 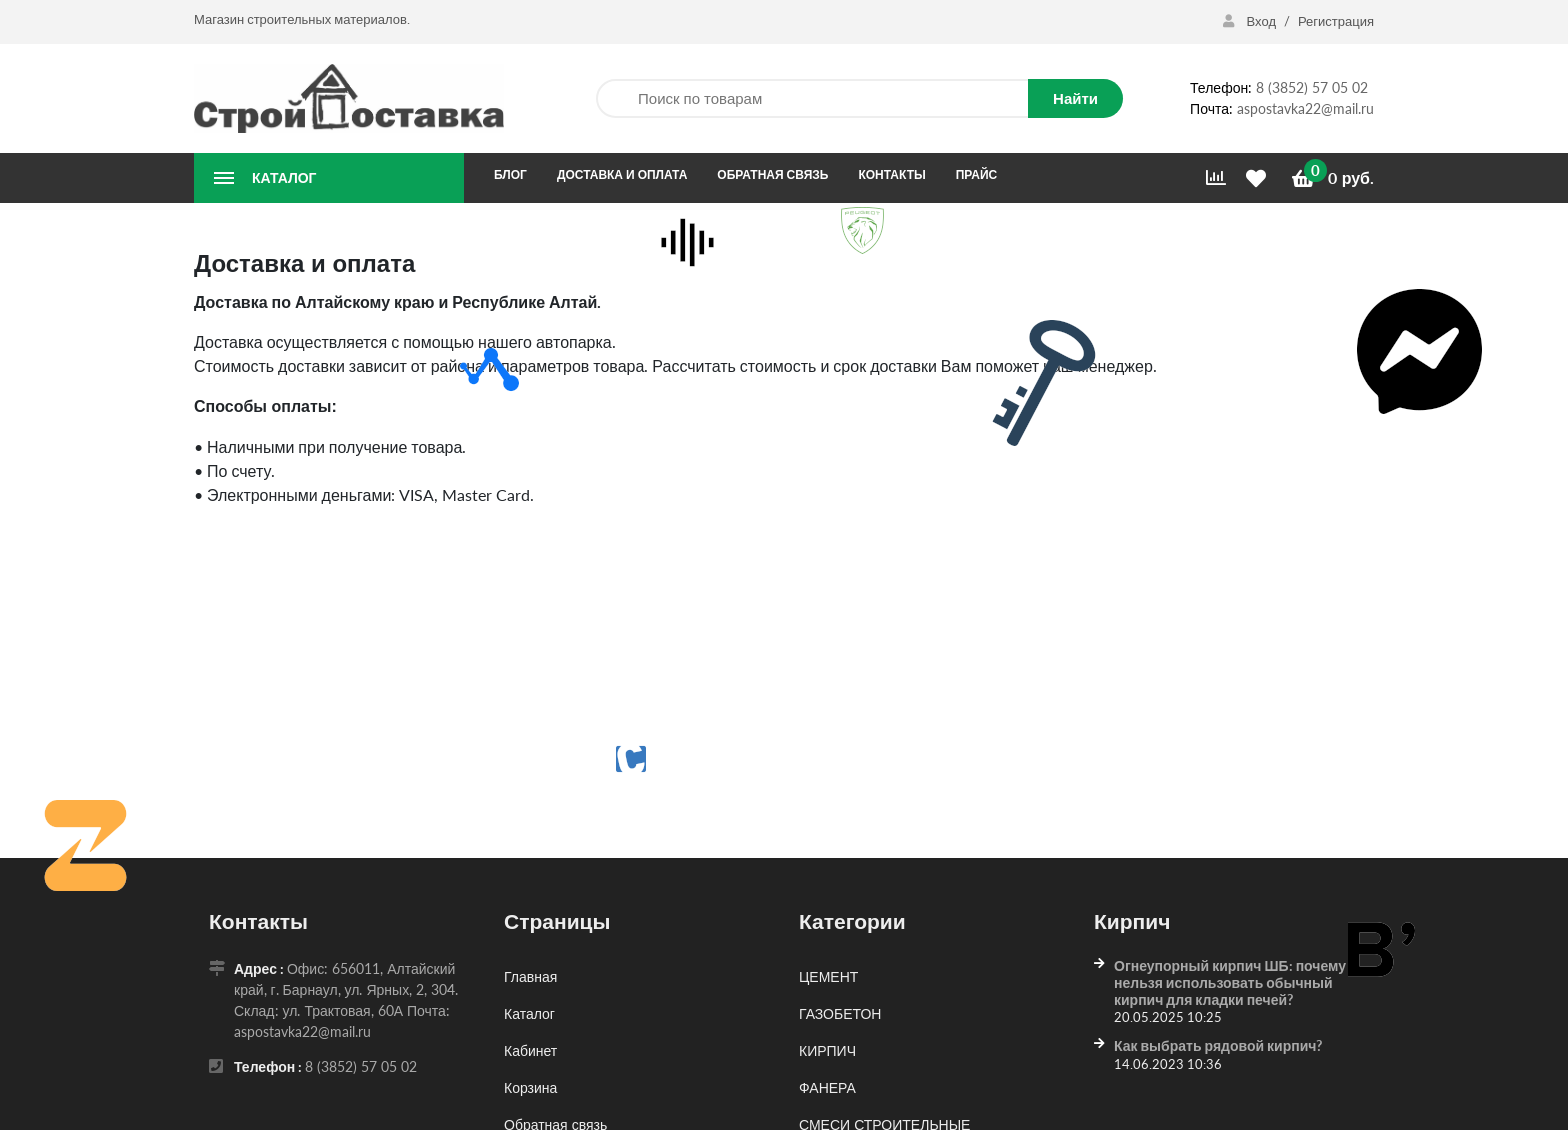 I want to click on open zulip messaging app, so click(x=85, y=845).